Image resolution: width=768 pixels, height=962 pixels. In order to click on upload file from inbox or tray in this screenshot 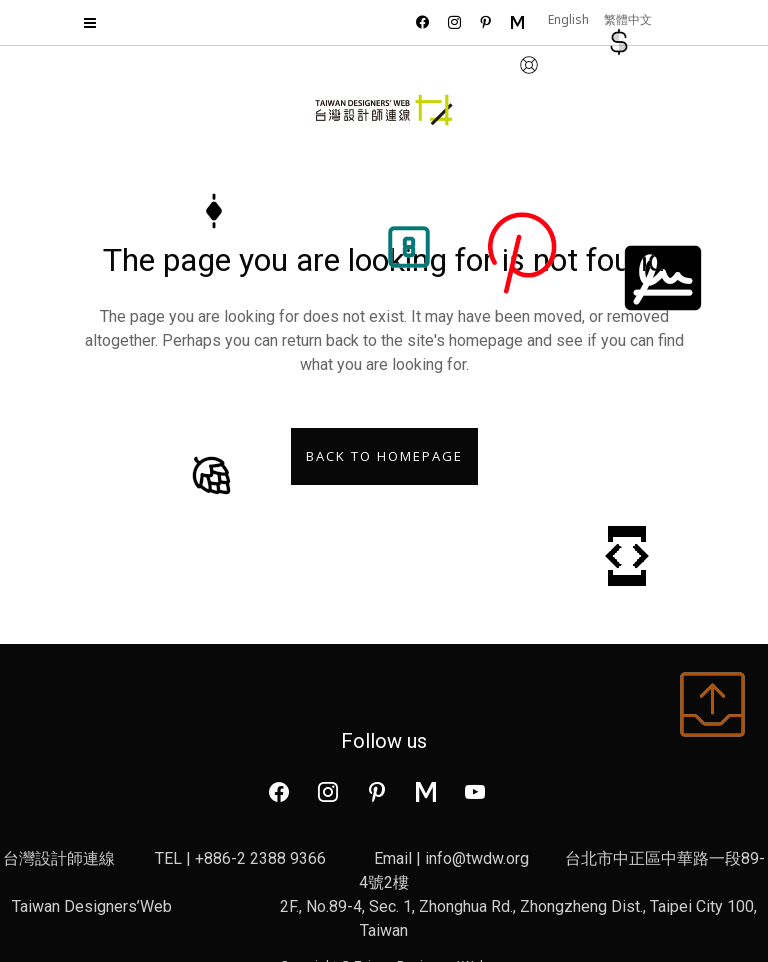, I will do `click(712, 704)`.